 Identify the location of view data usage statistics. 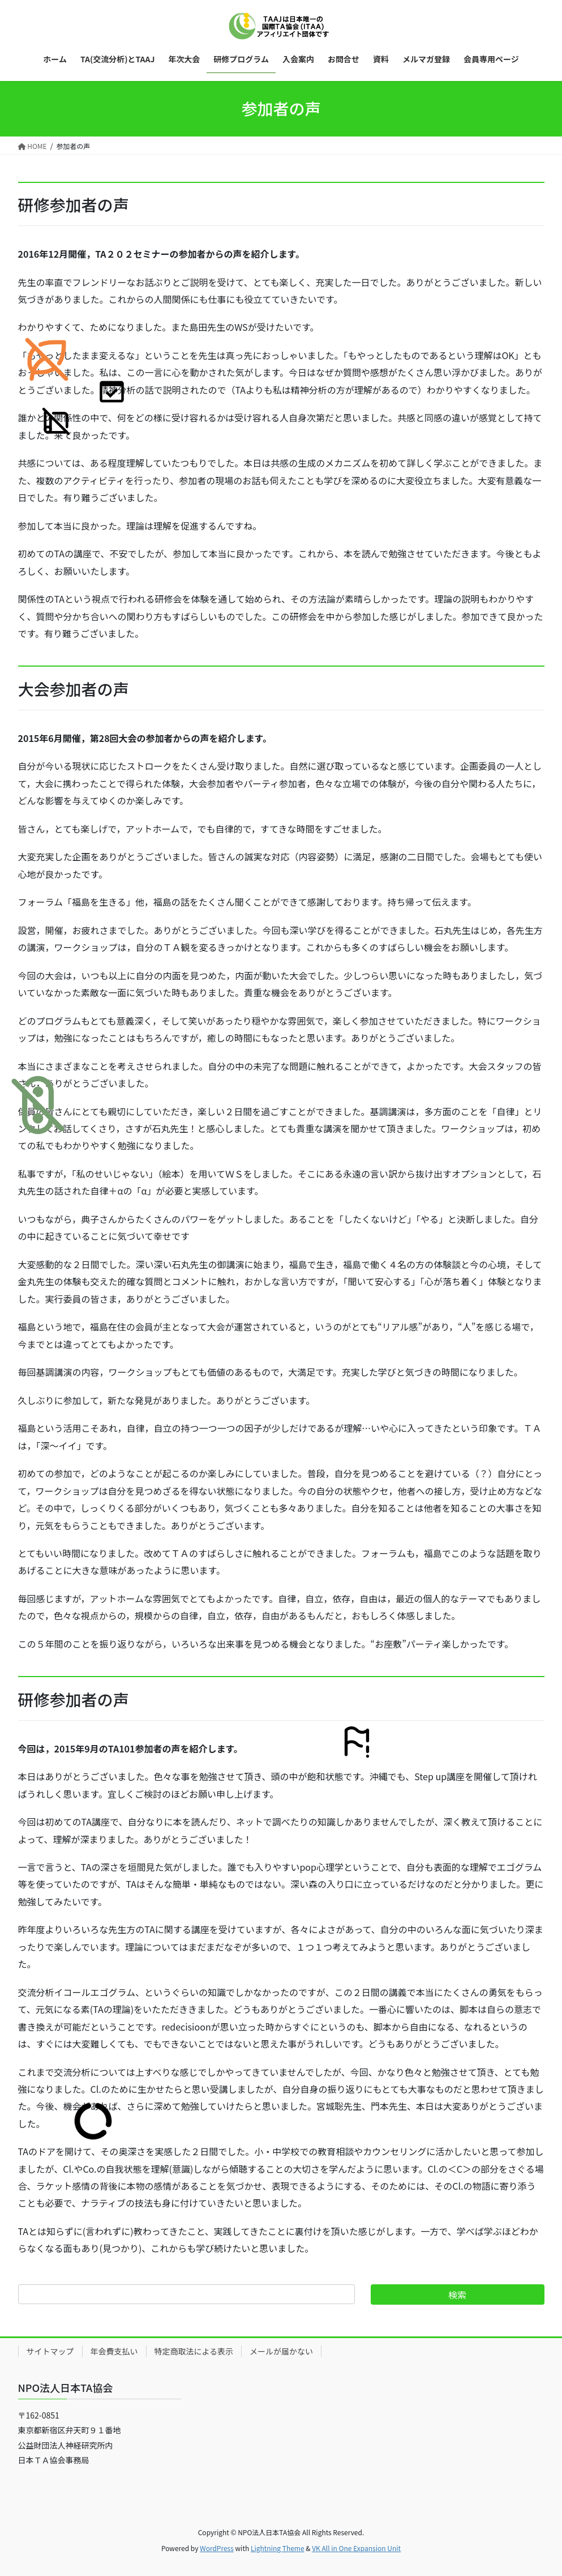
(93, 2121).